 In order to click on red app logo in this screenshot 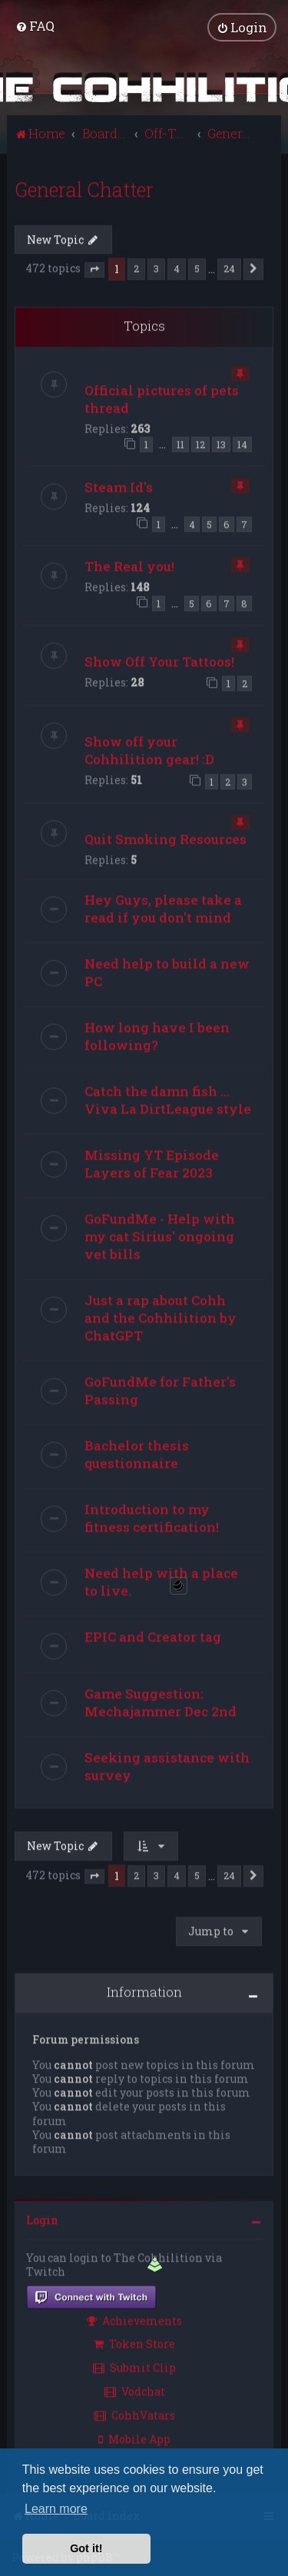, I will do `click(154, 2264)`.